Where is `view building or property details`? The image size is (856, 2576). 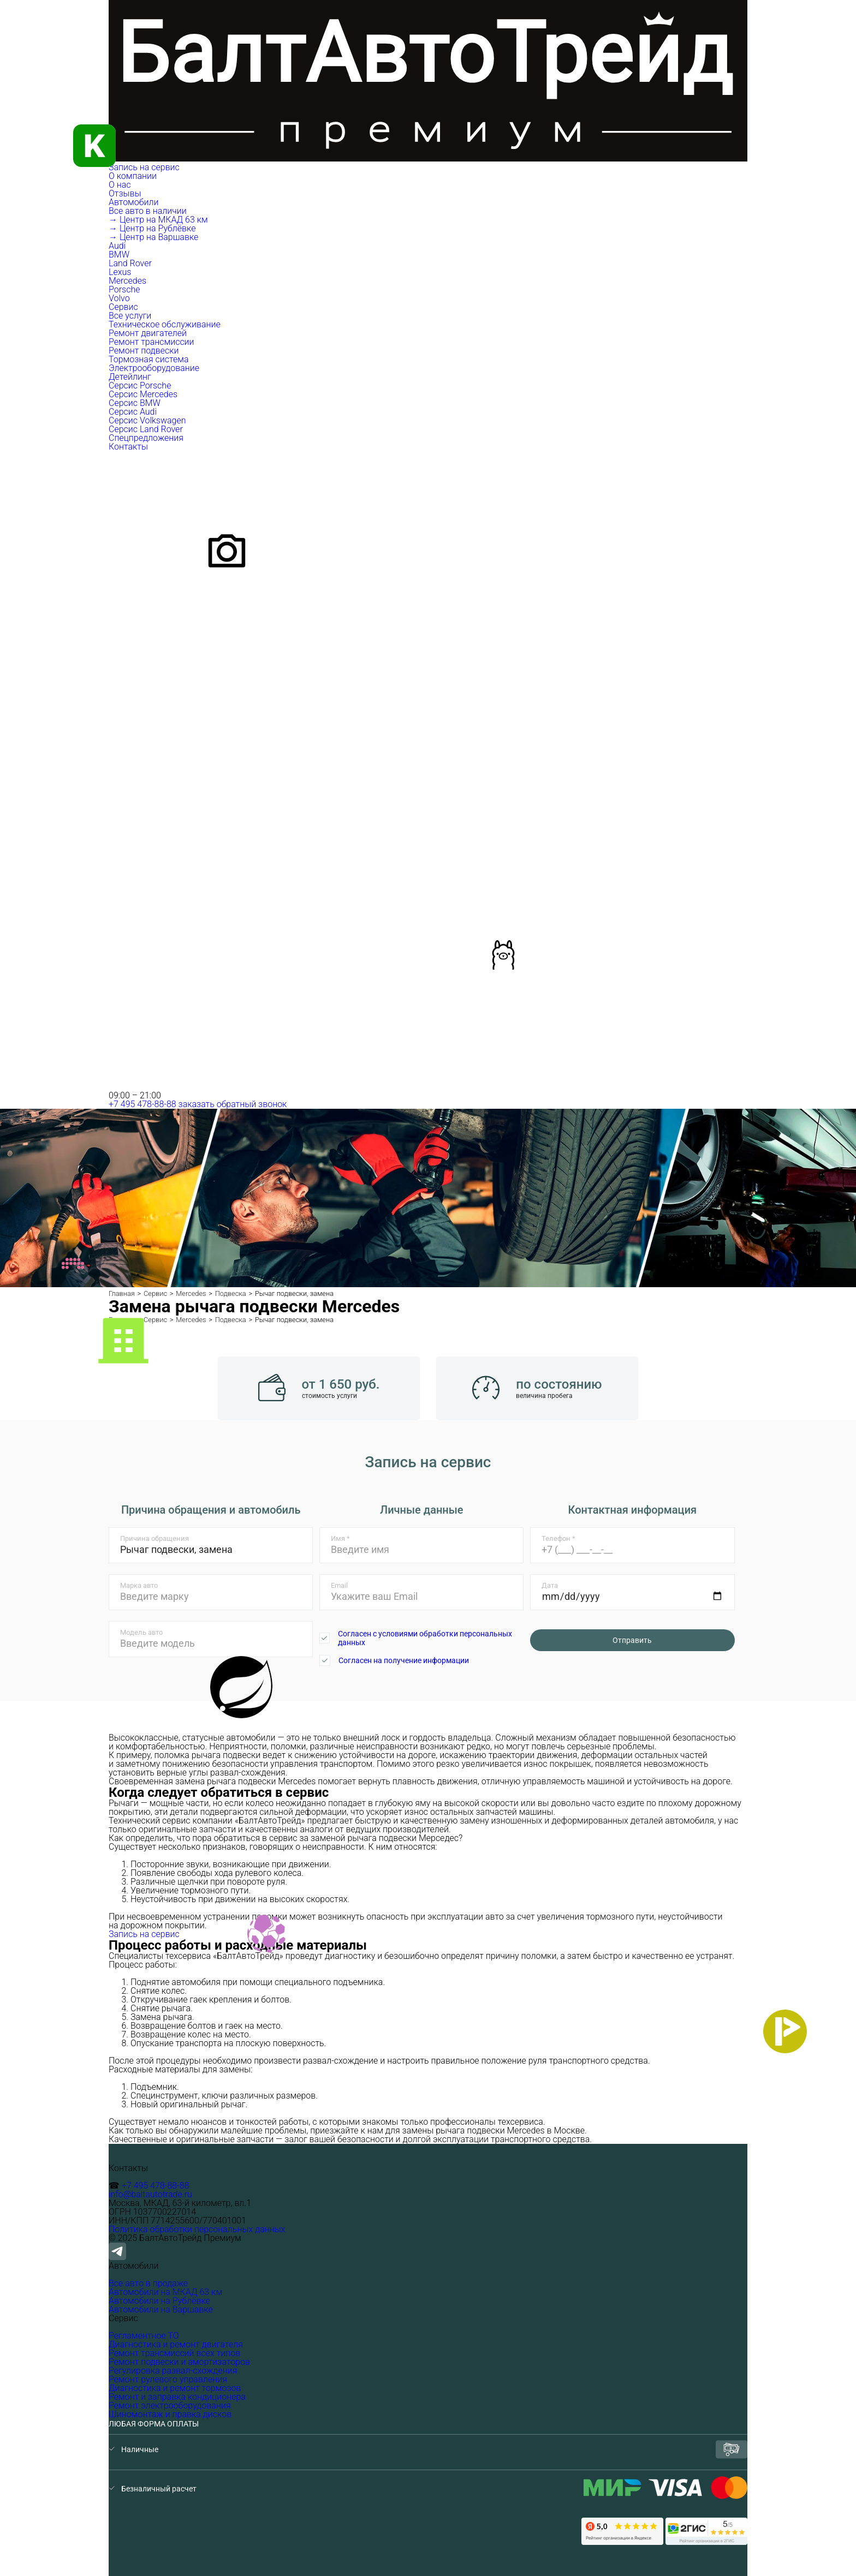 view building or property details is located at coordinates (123, 1341).